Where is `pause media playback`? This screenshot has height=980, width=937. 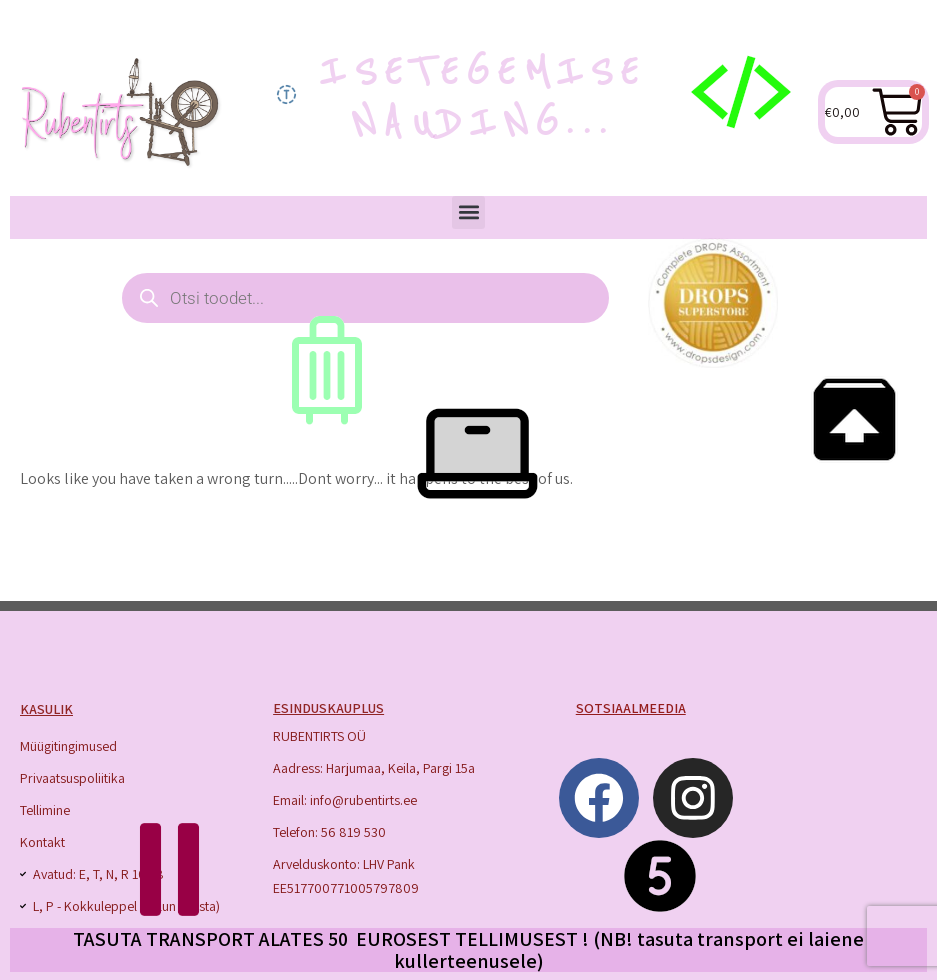
pause media playback is located at coordinates (169, 869).